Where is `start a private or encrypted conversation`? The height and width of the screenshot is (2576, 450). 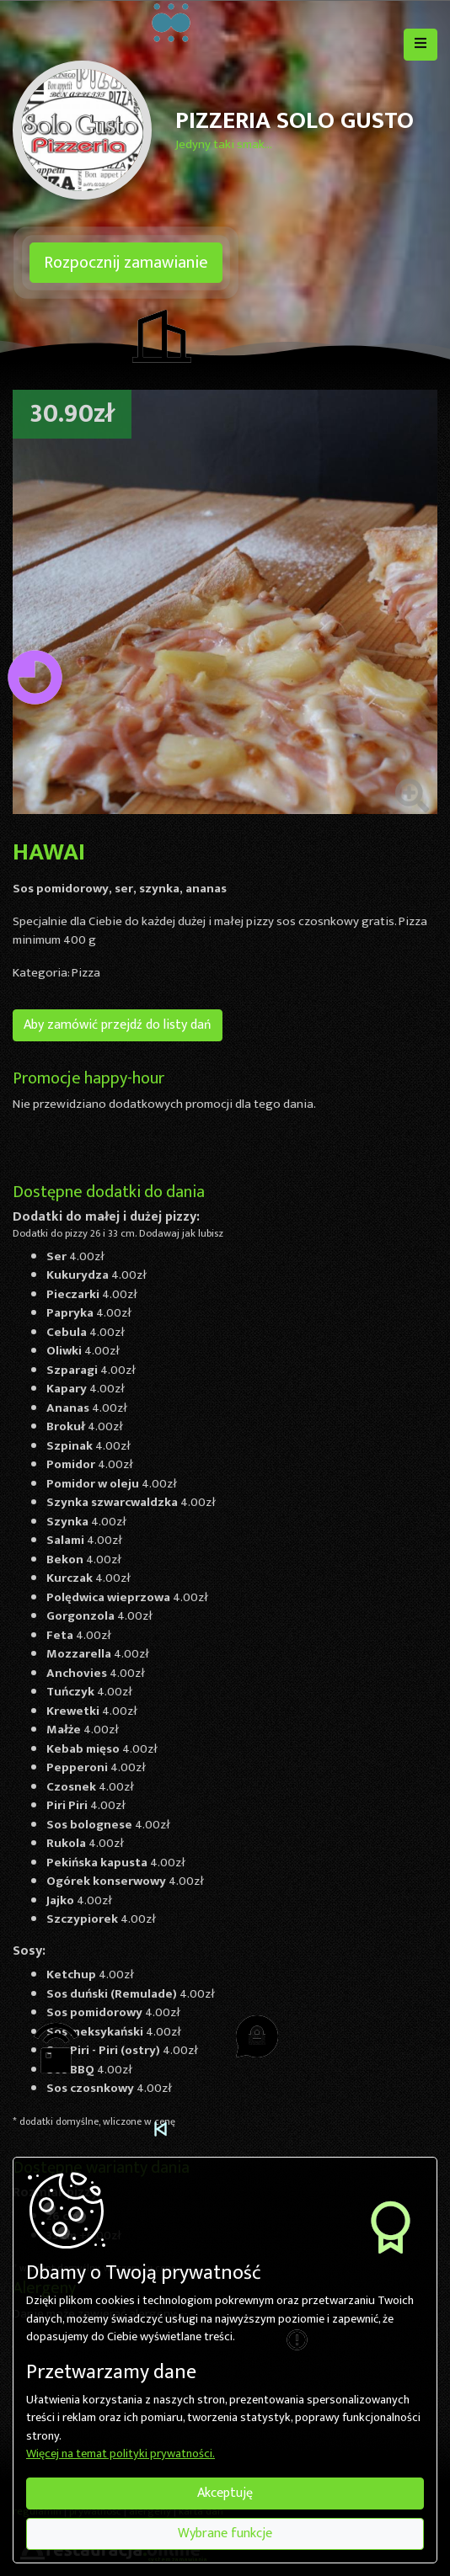 start a private or encrypted conversation is located at coordinates (257, 2036).